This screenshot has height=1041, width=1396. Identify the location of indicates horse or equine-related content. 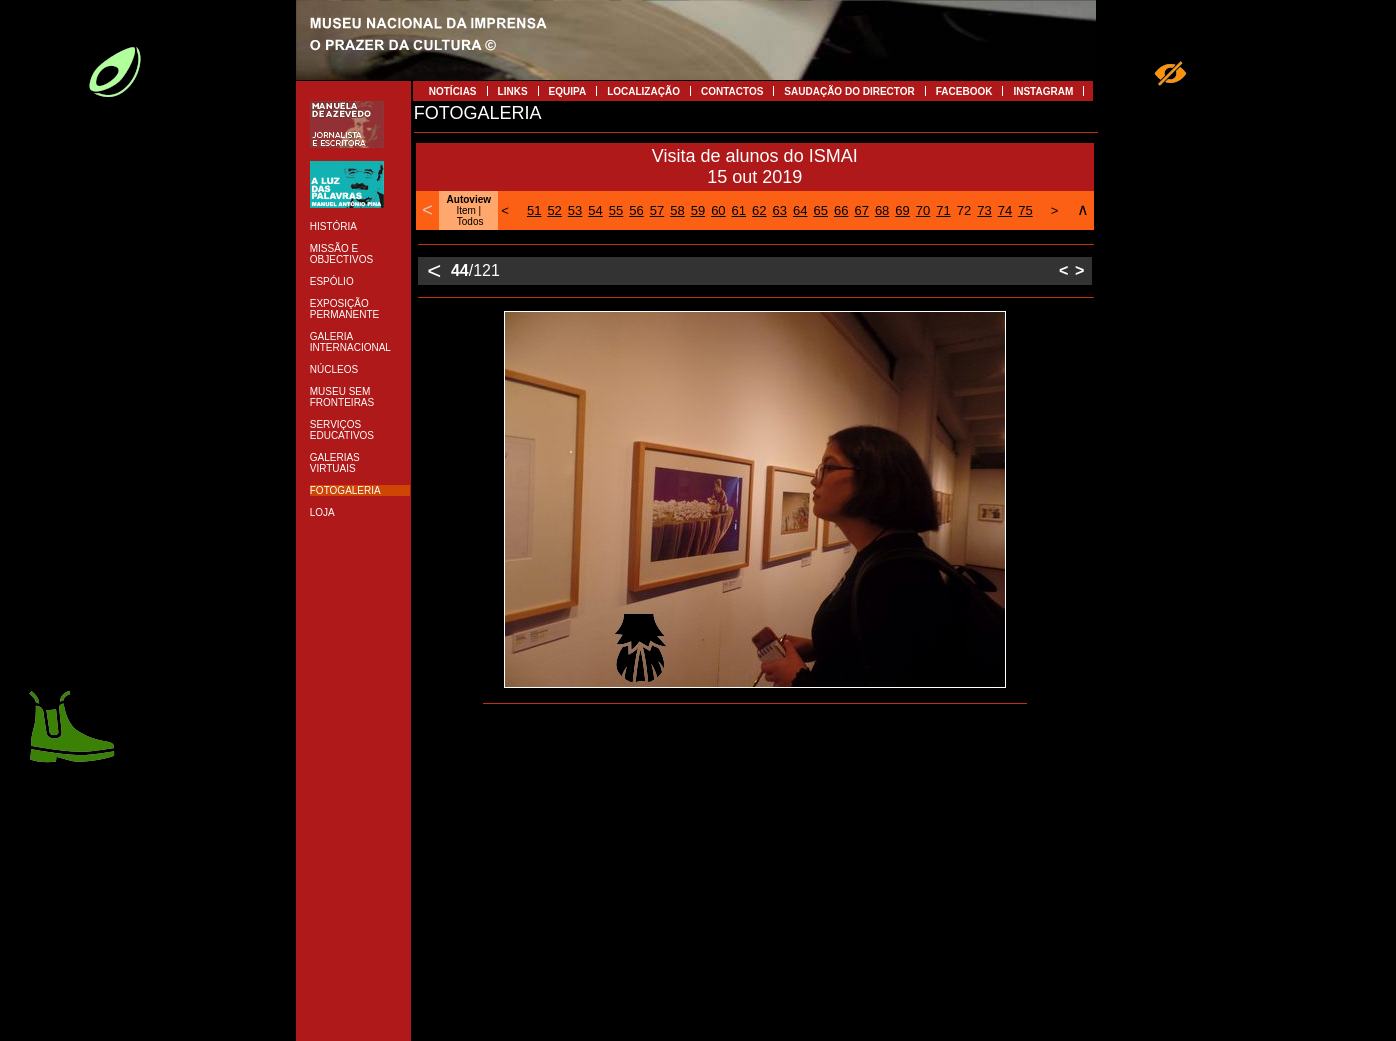
(640, 648).